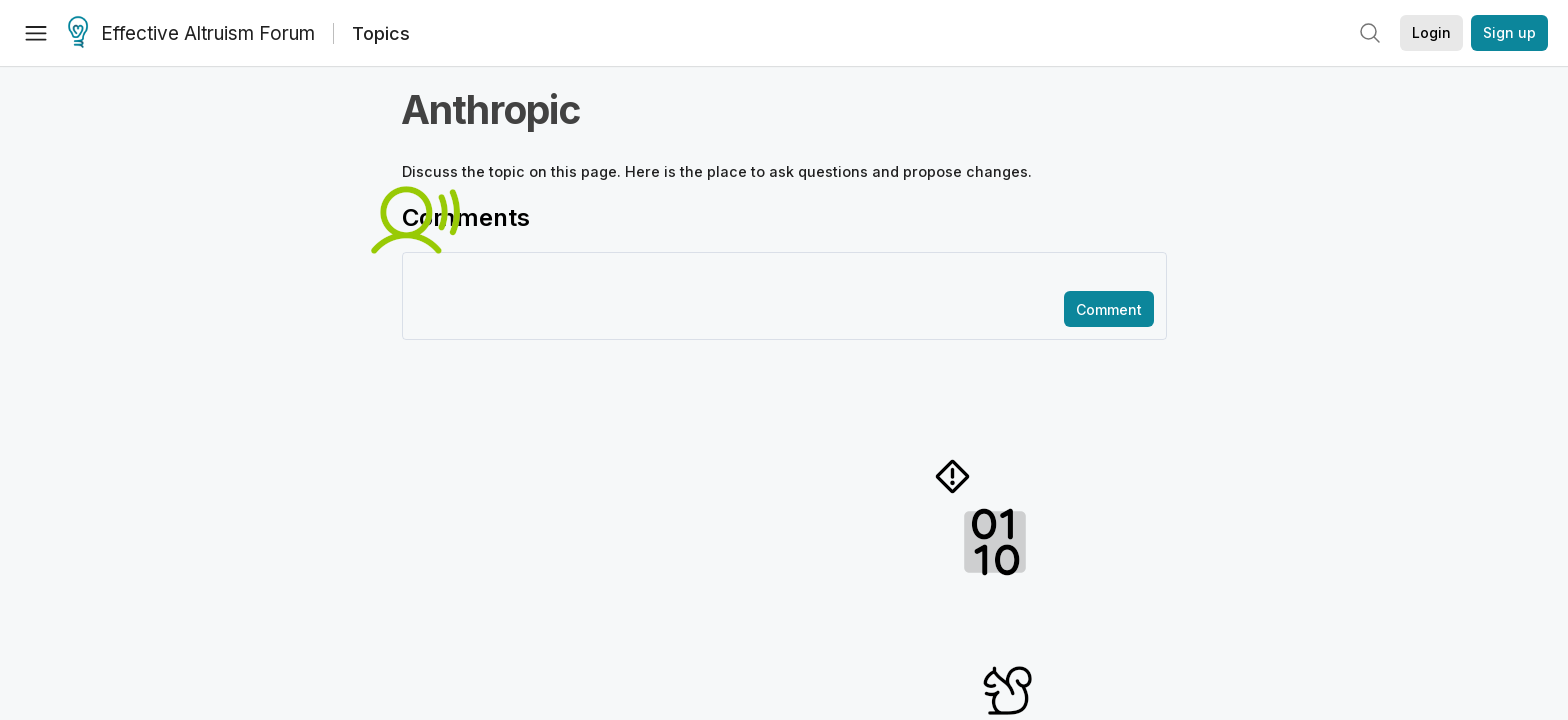 Image resolution: width=1568 pixels, height=720 pixels. I want to click on indicates a warning or alert requiring attention, so click(952, 476).